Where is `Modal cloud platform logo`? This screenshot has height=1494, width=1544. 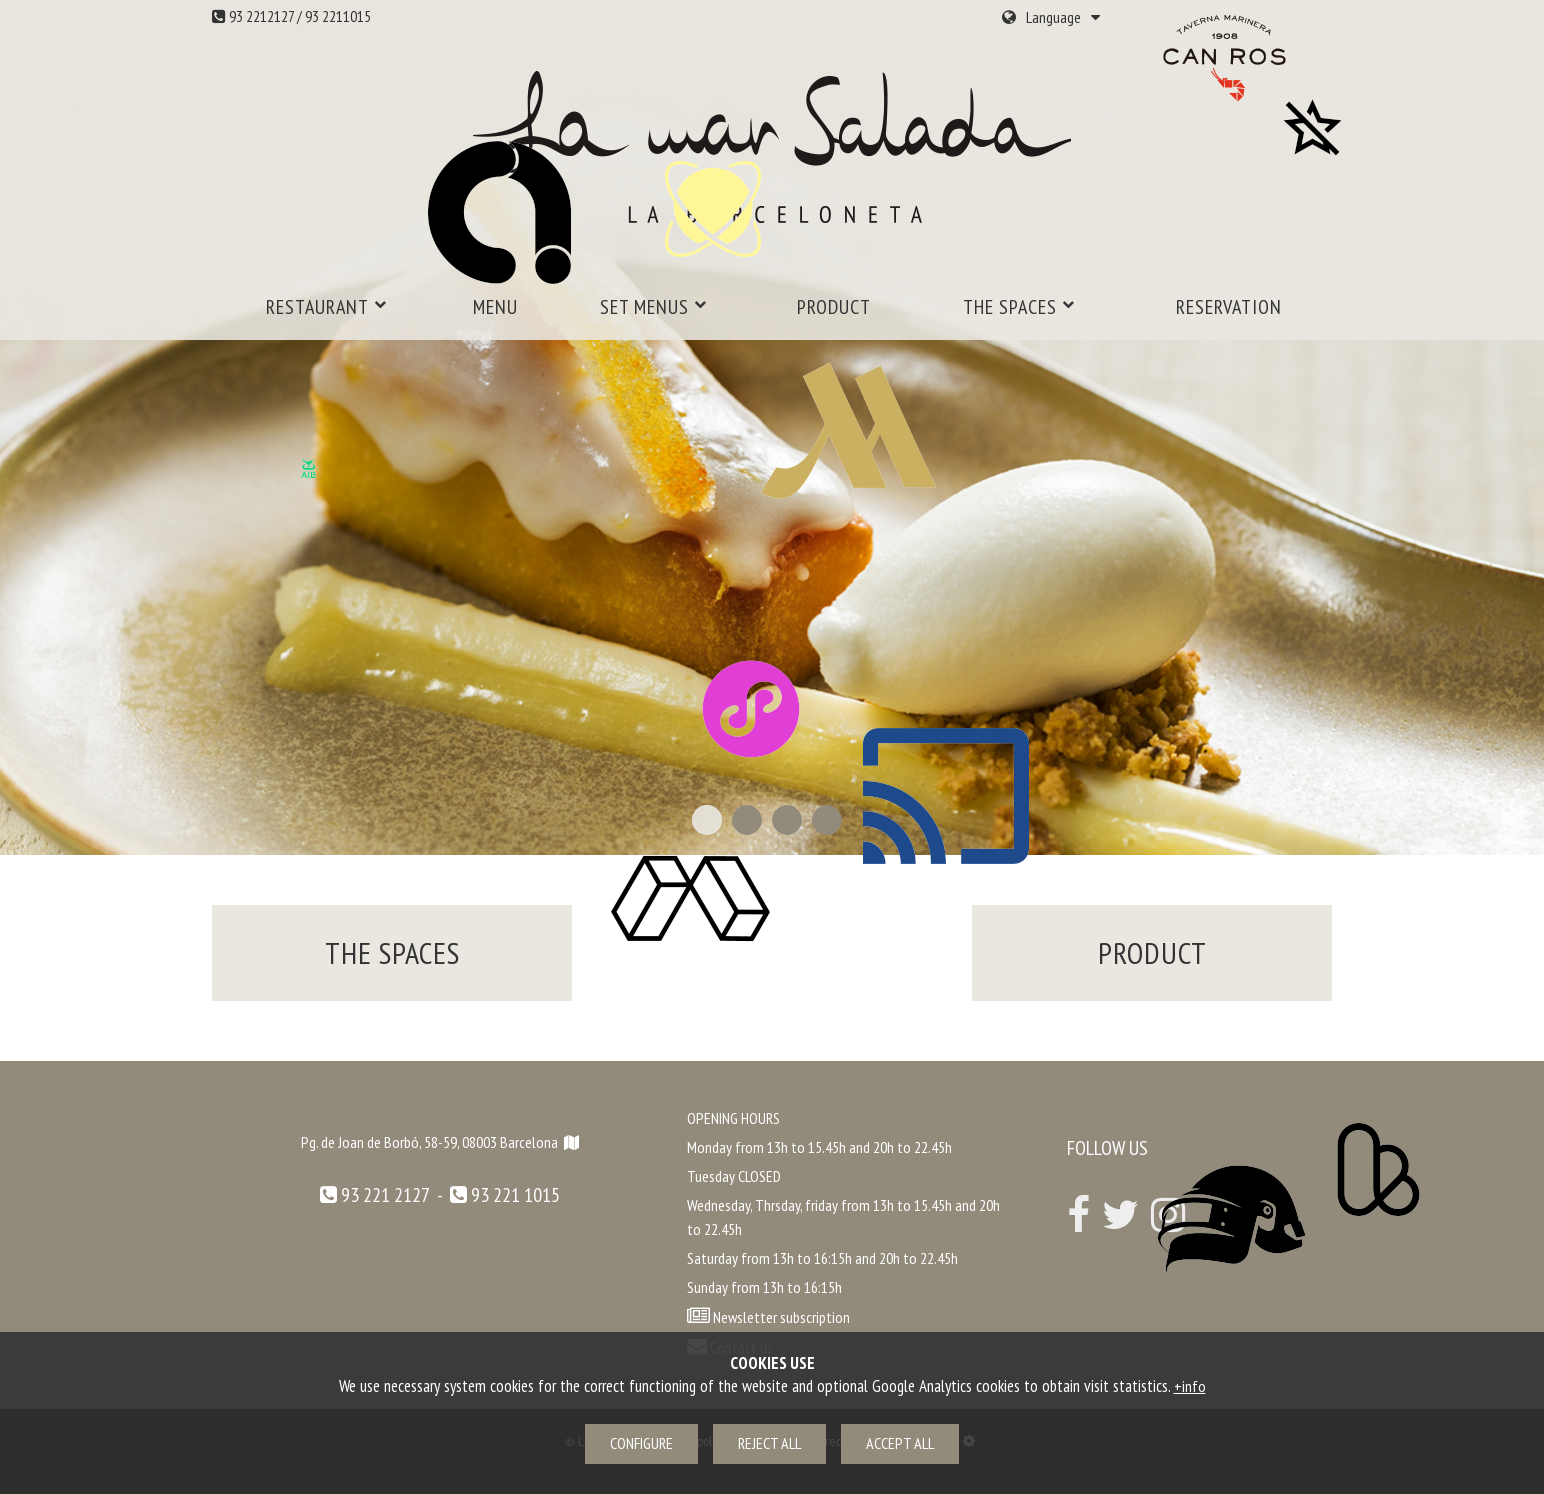
Modal cloud platform logo is located at coordinates (690, 898).